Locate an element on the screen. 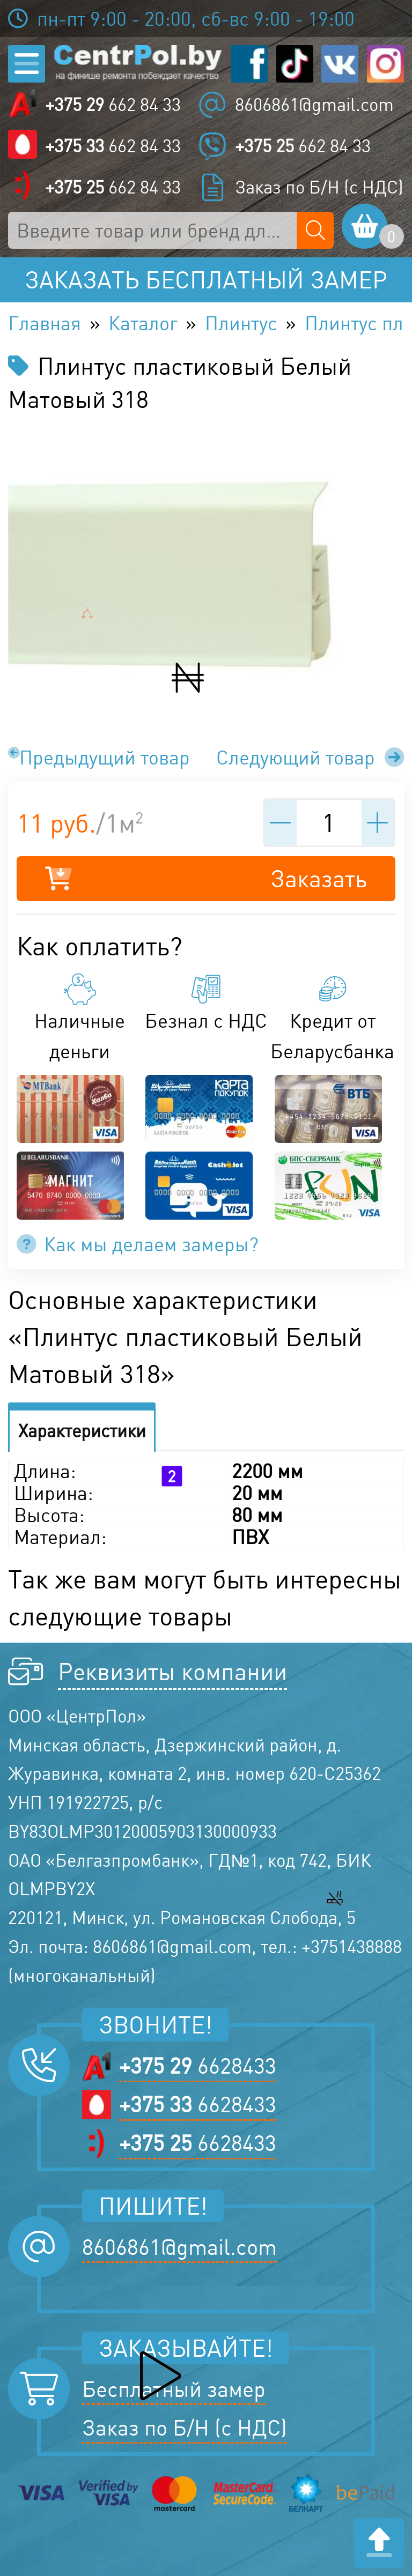  start playing media content is located at coordinates (154, 2375).